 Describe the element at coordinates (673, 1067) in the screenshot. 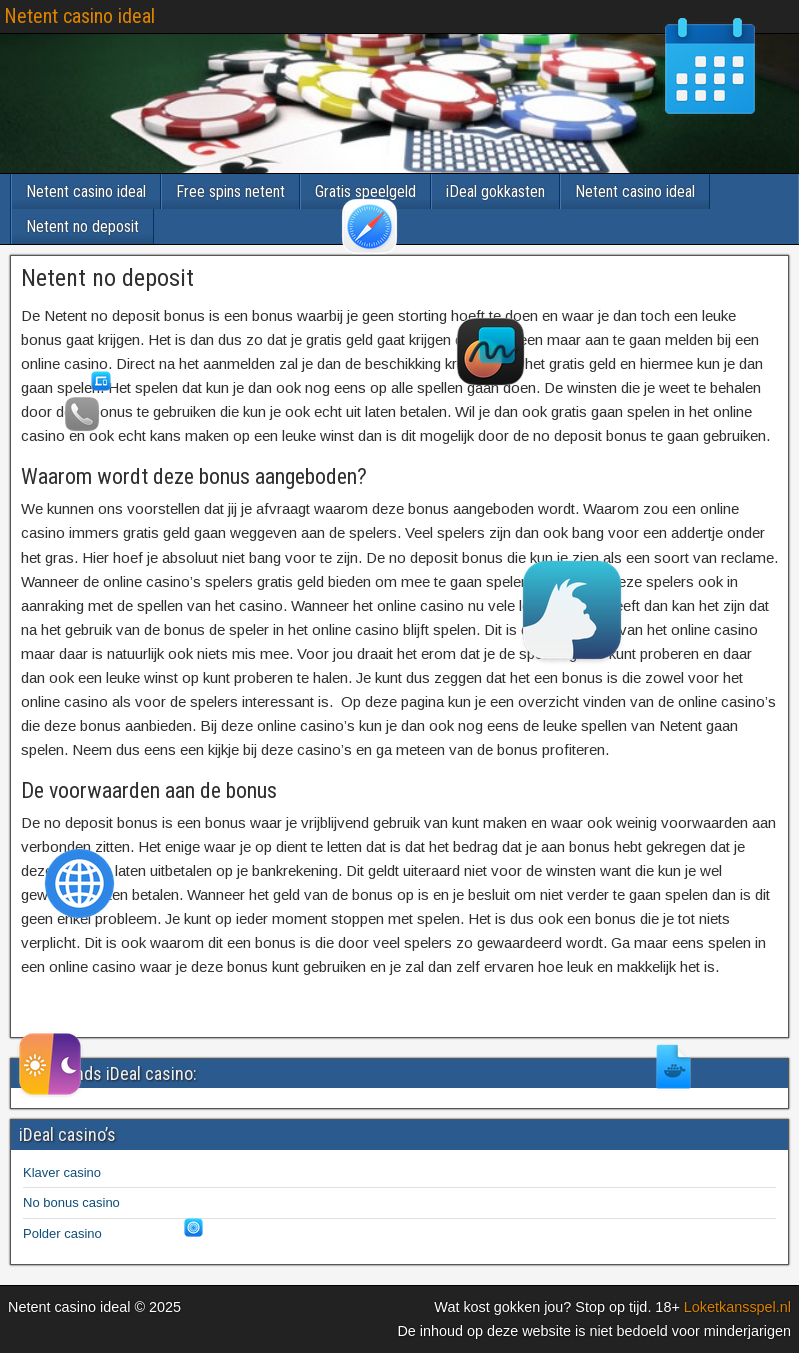

I see `a dockerfile or docker configuration file` at that location.